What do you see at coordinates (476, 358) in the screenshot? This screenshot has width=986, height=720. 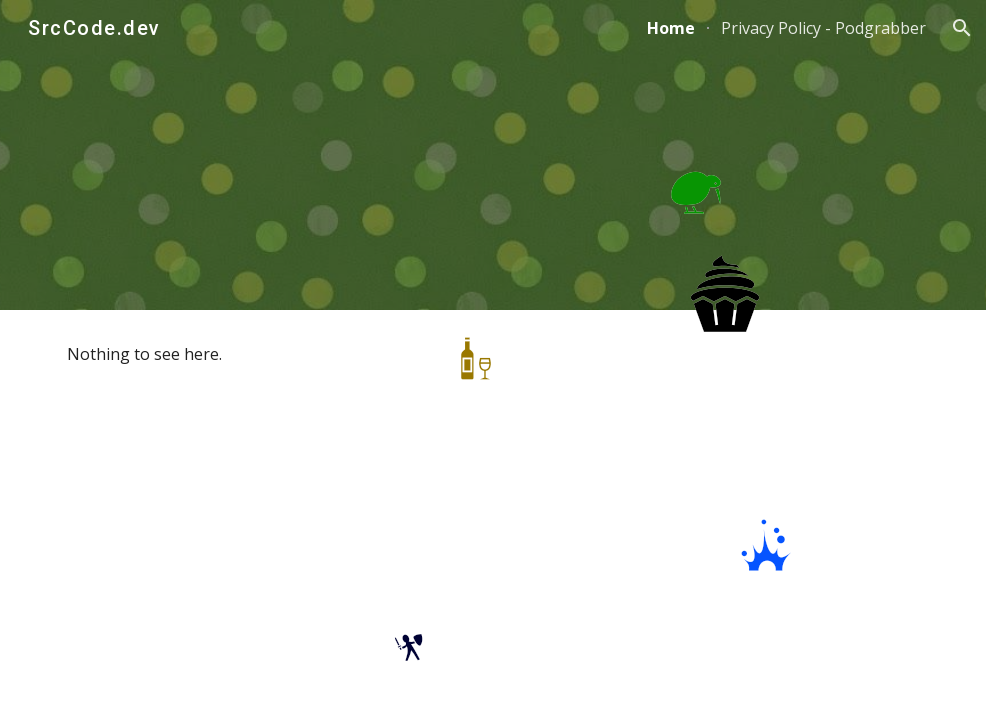 I see `browse wine selection or beverage menu` at bounding box center [476, 358].